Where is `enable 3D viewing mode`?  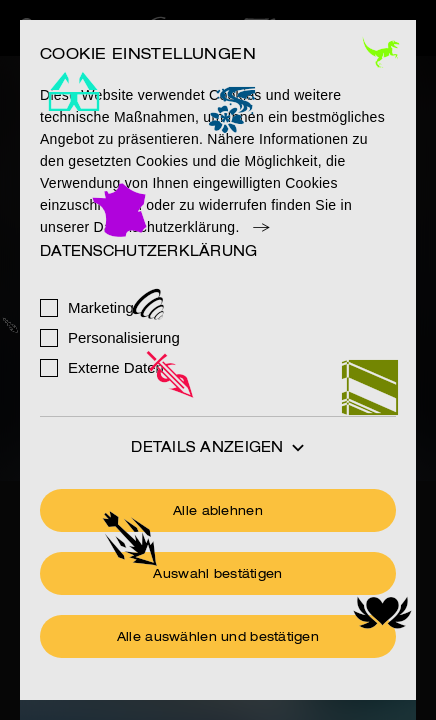
enable 3D viewing mode is located at coordinates (74, 91).